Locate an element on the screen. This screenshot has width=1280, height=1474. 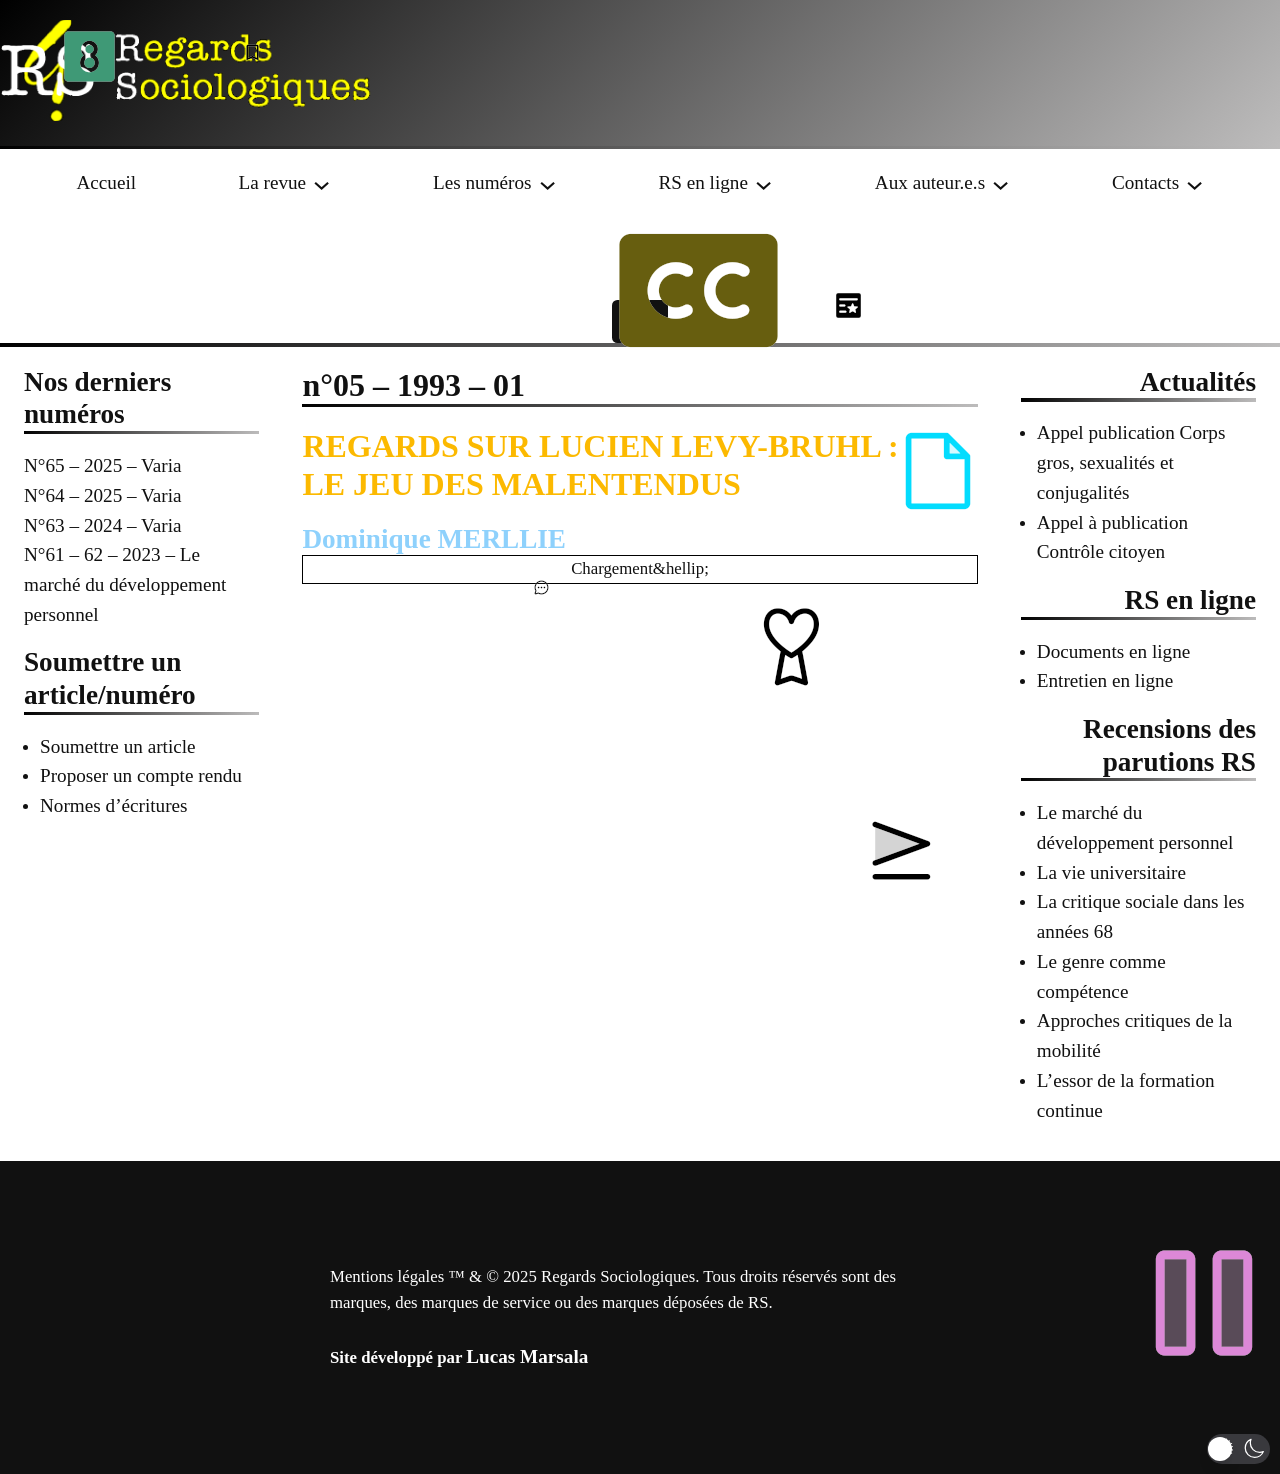
bookmark this item is located at coordinates (252, 52).